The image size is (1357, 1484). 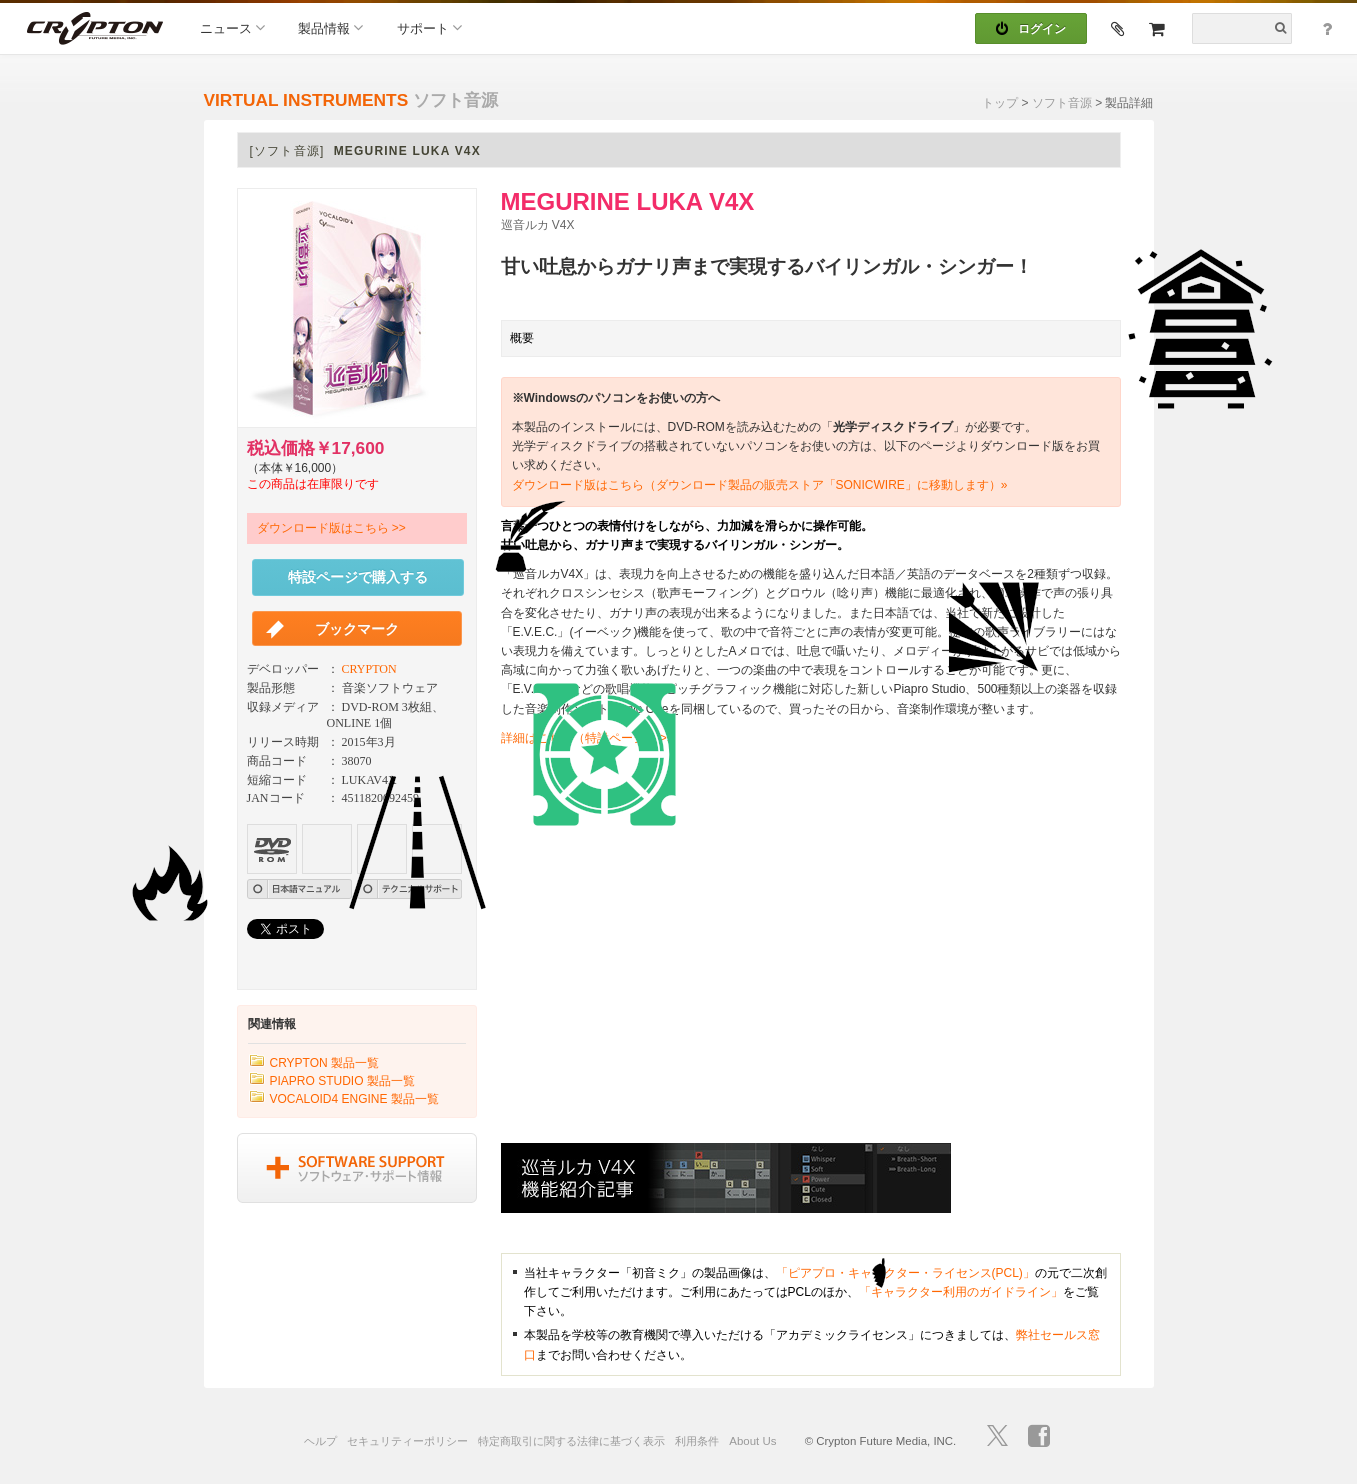 I want to click on imperial faction or empire team selector, so click(x=604, y=754).